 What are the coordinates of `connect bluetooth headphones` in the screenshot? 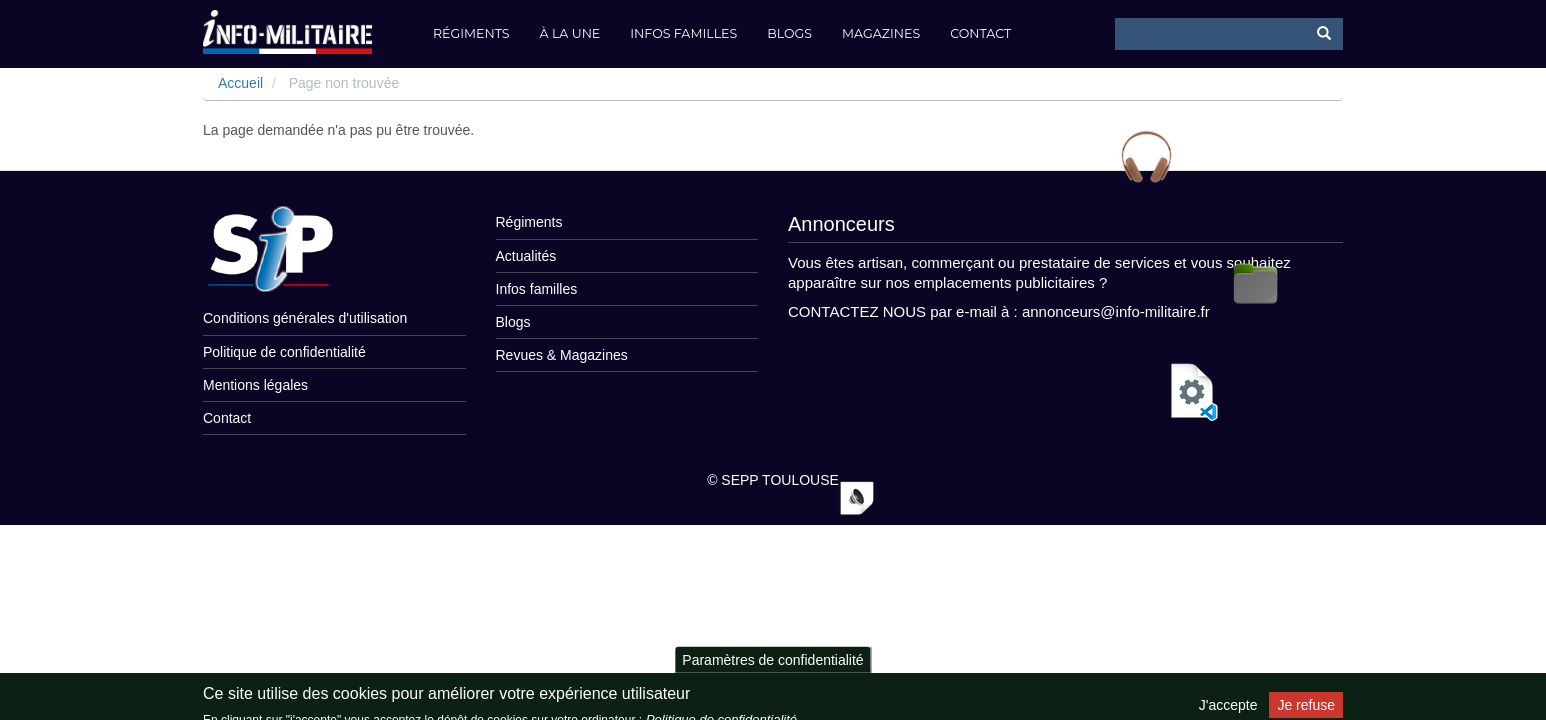 It's located at (1146, 157).